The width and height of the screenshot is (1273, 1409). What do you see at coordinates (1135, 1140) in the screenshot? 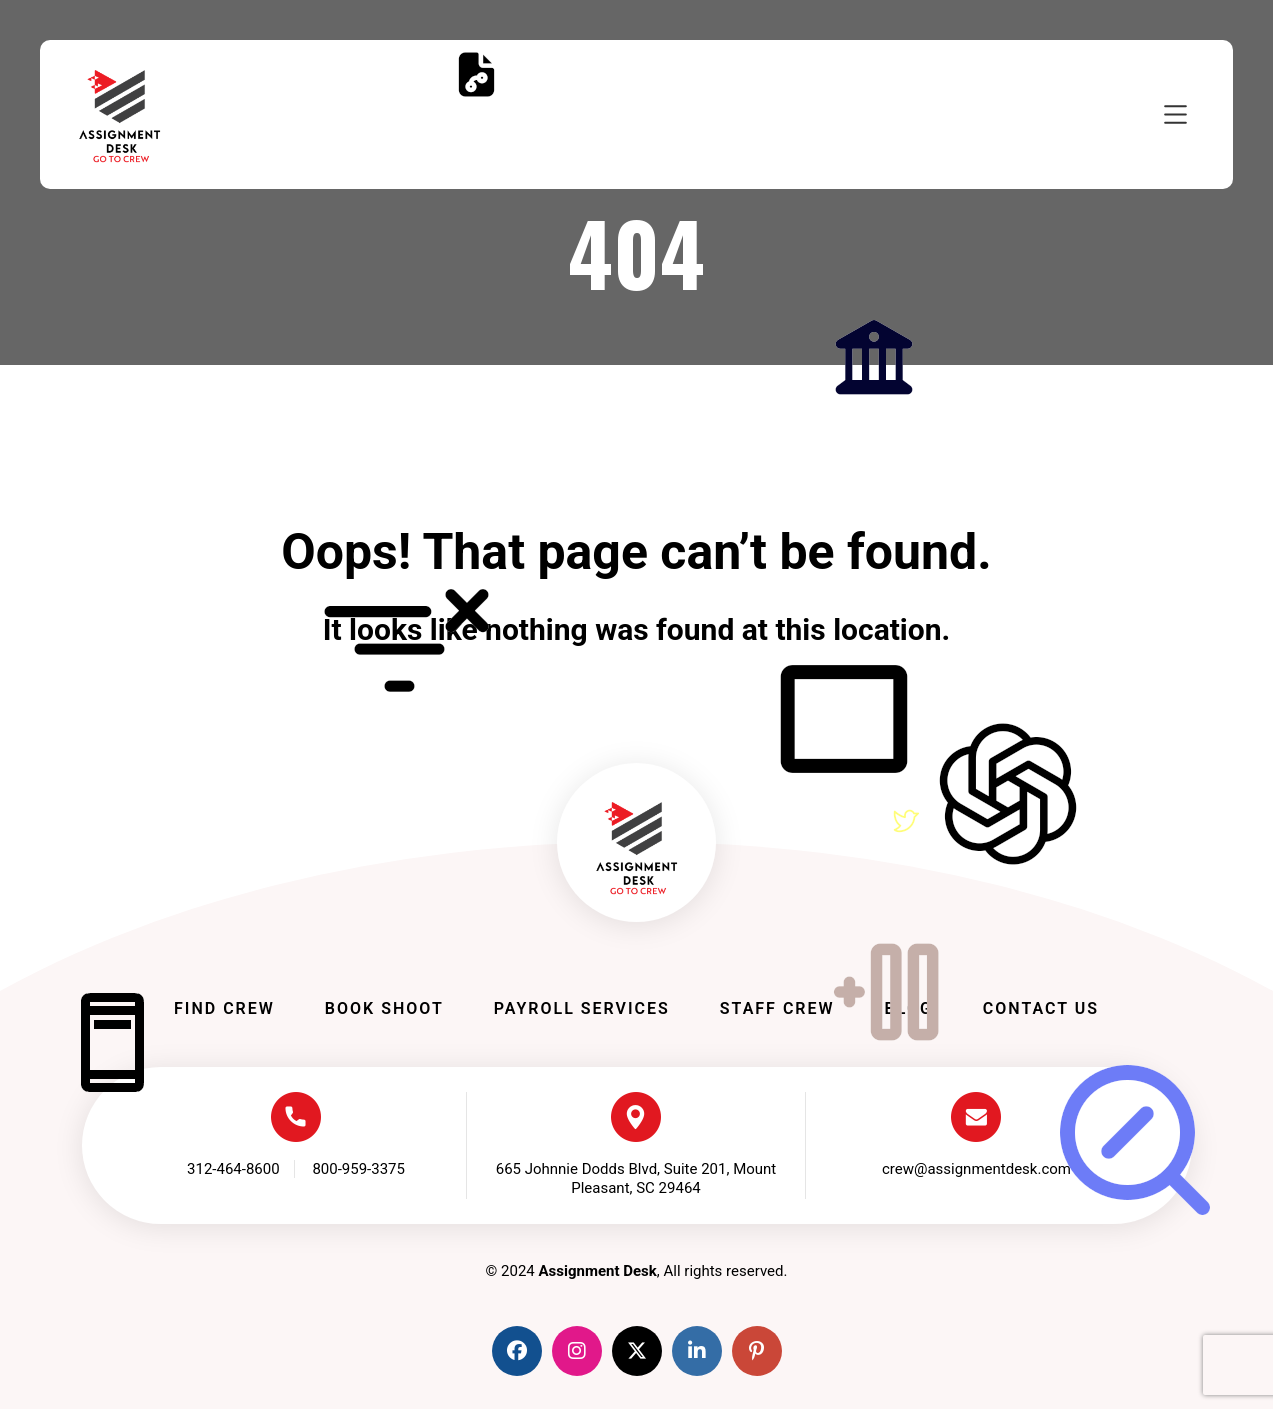
I see `search is disabled or unavailable` at bounding box center [1135, 1140].